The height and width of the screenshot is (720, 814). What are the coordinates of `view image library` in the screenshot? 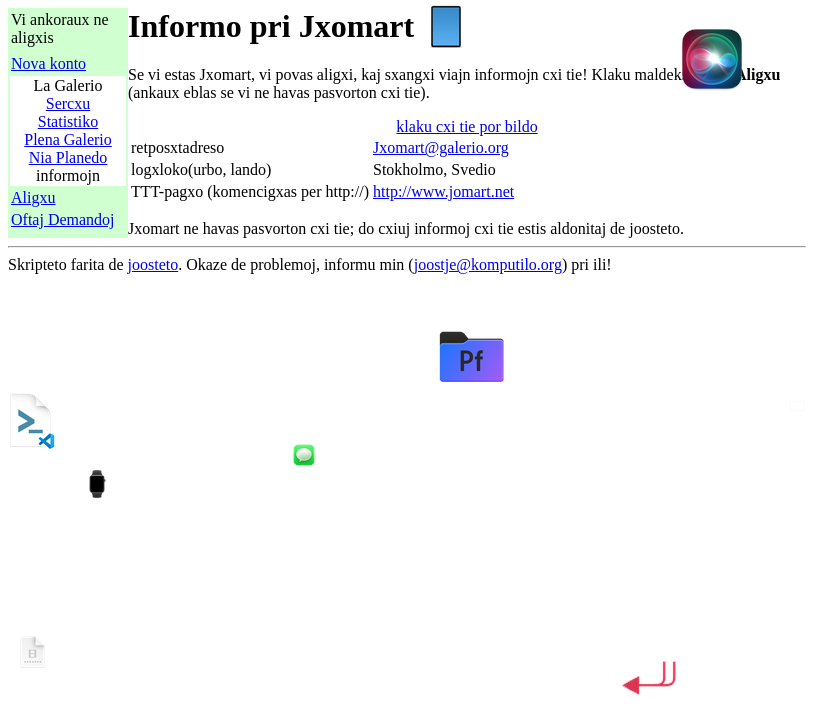 It's located at (797, 406).